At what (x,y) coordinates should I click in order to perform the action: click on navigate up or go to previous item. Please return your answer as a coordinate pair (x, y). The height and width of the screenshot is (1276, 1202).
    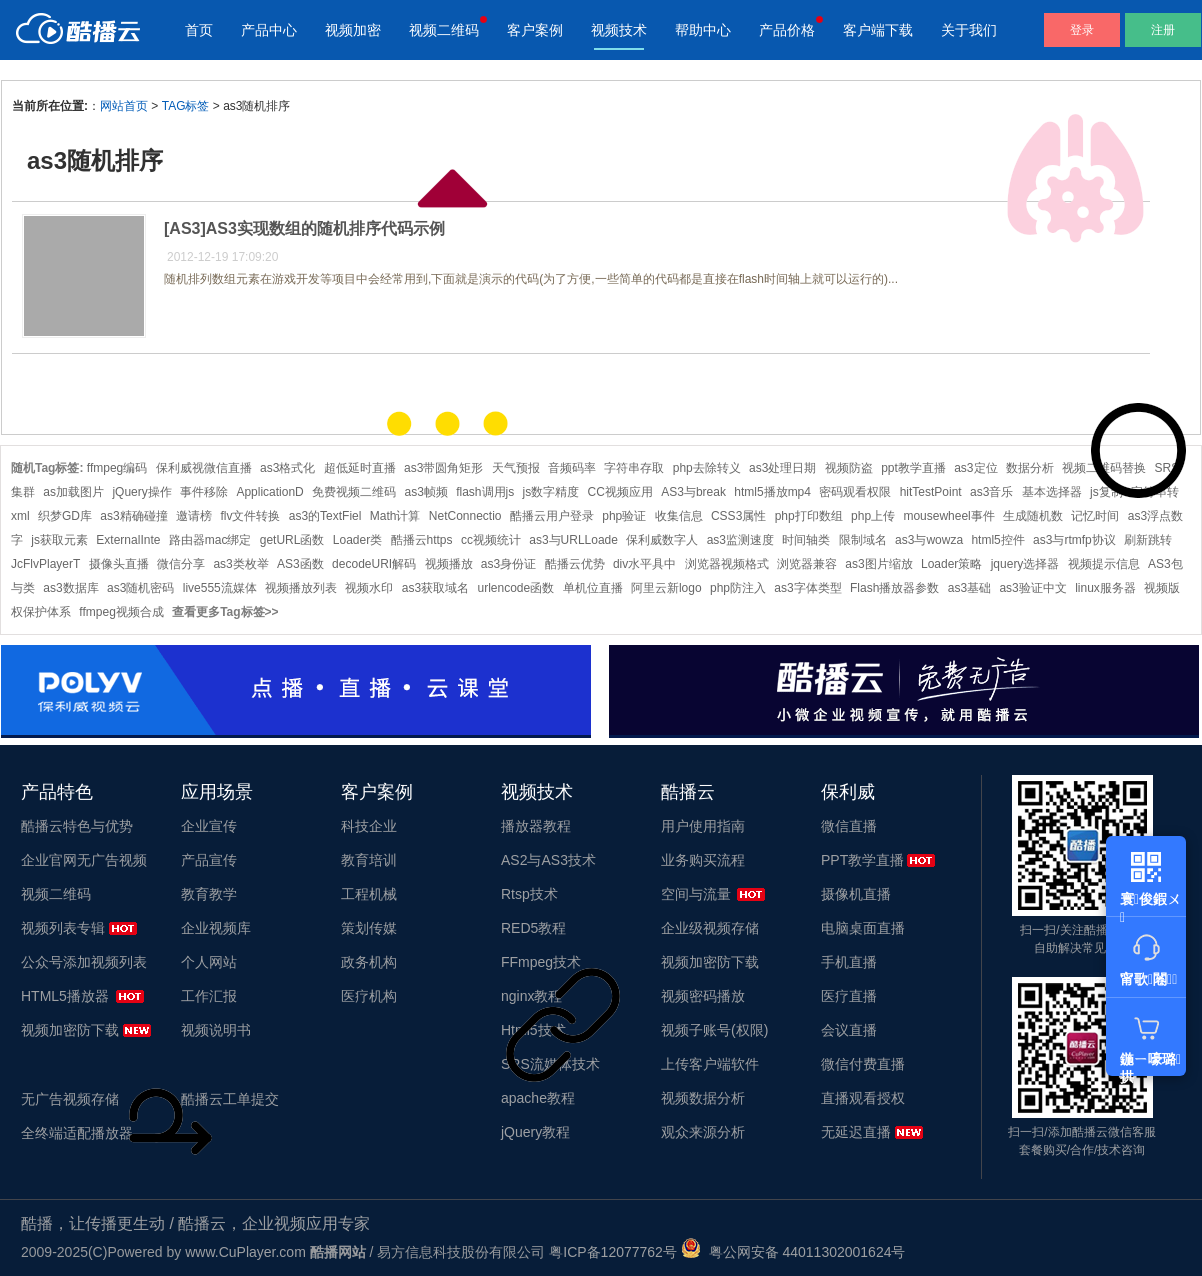
    Looking at the image, I should click on (452, 207).